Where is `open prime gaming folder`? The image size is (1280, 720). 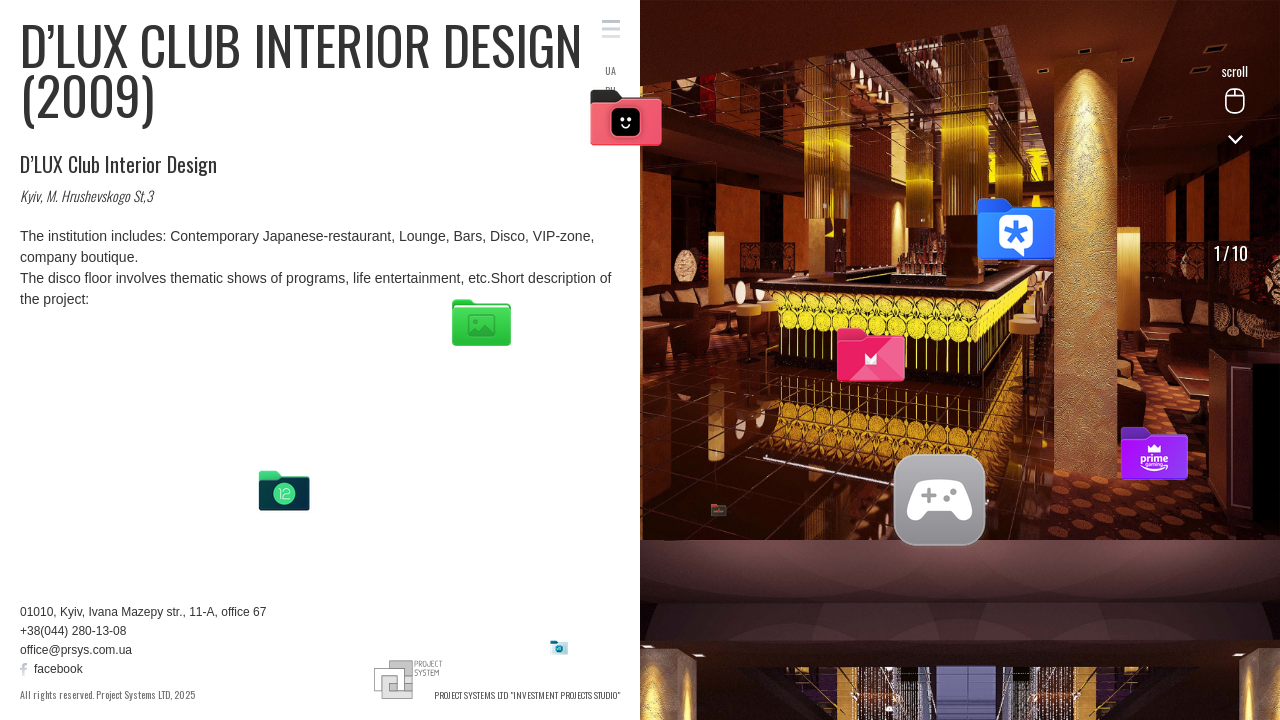 open prime gaming folder is located at coordinates (1154, 455).